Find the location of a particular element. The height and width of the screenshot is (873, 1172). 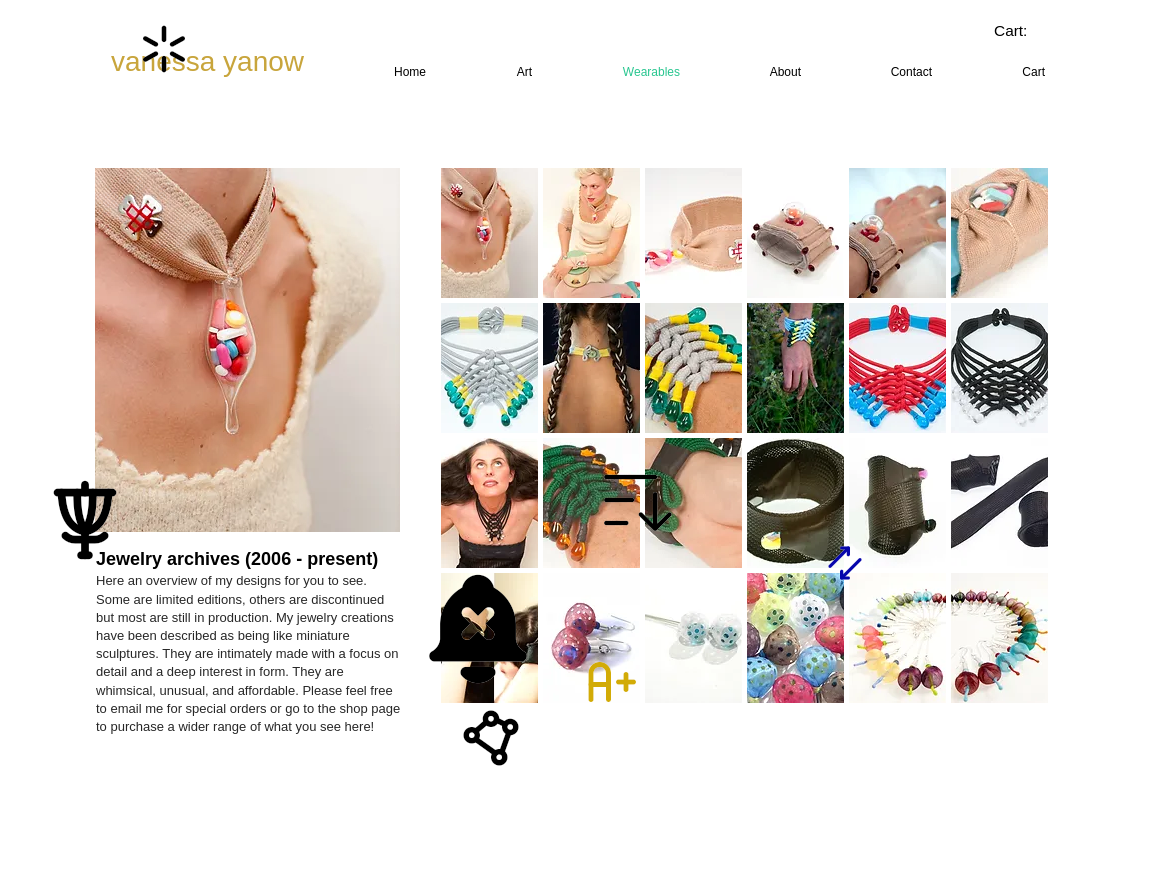

resize element diagonally is located at coordinates (845, 563).